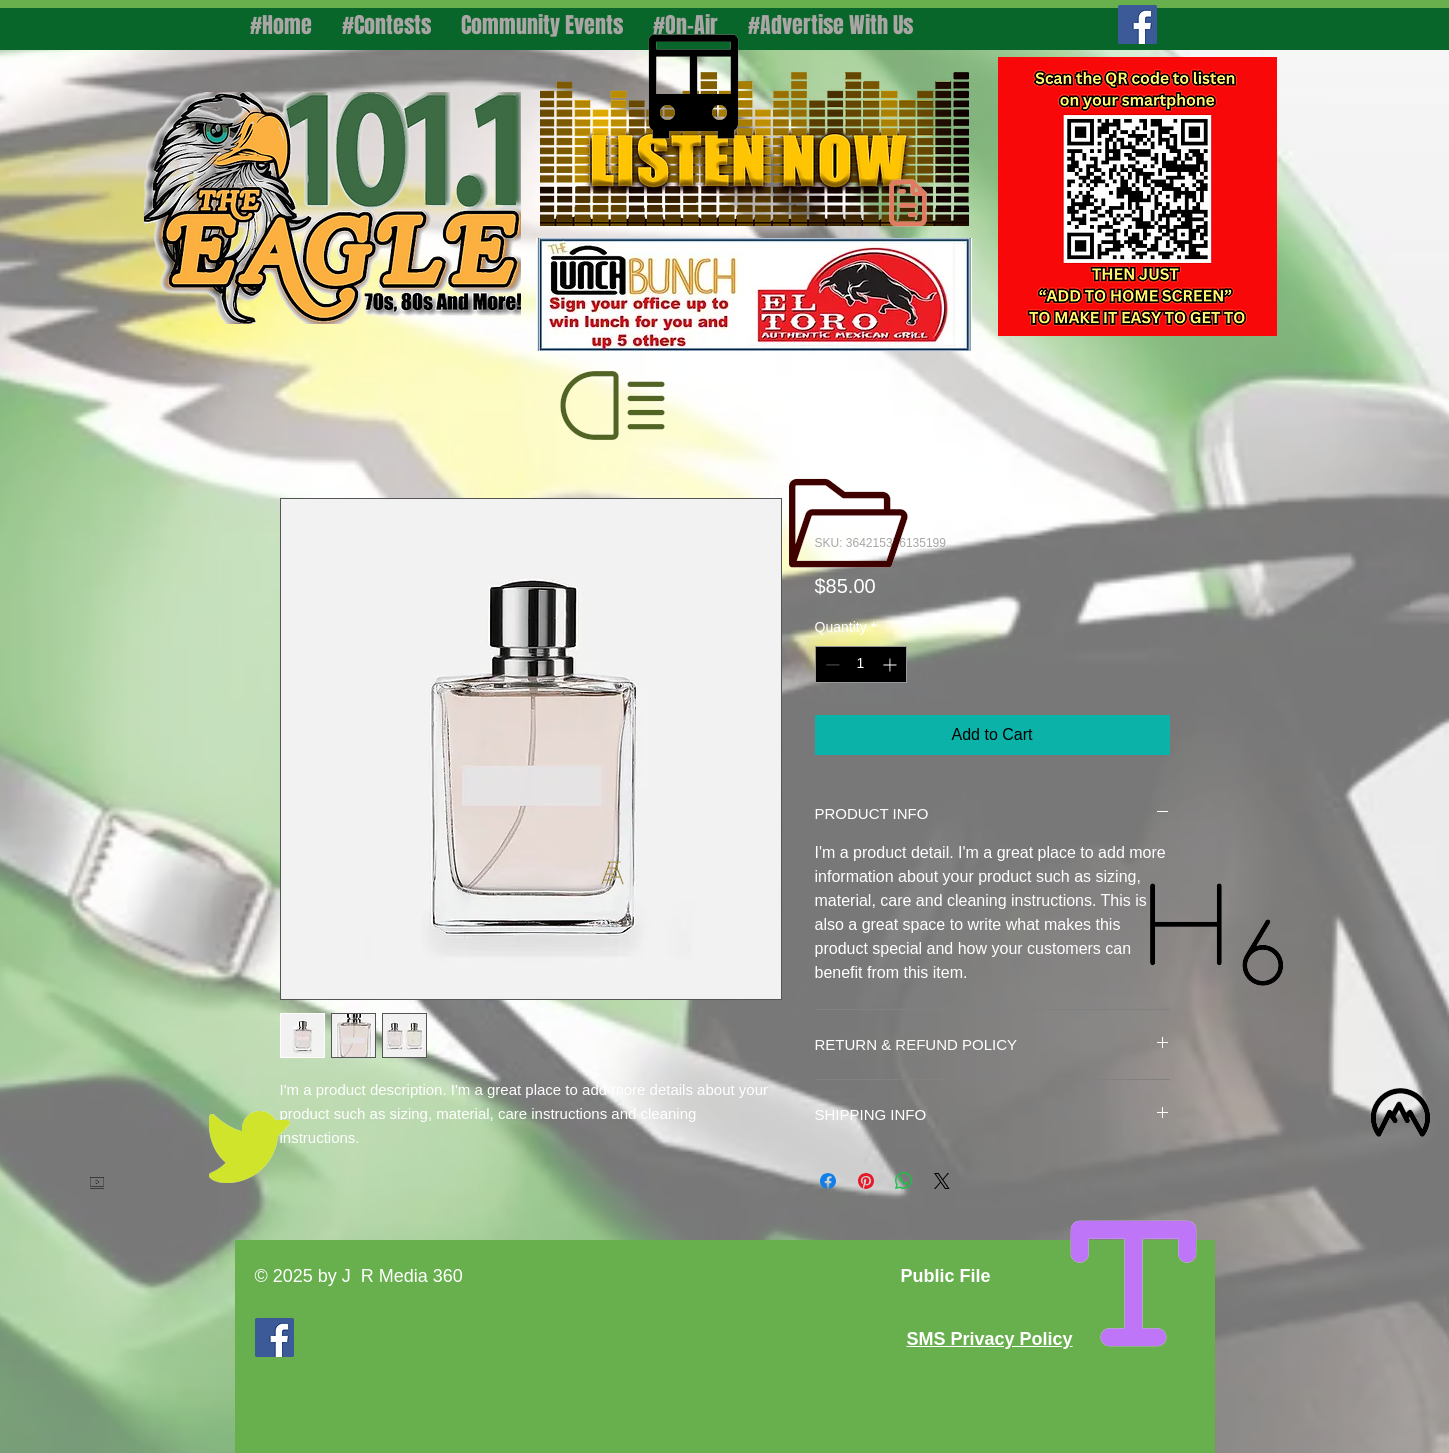 The width and height of the screenshot is (1449, 1453). What do you see at coordinates (245, 1144) in the screenshot?
I see `share to twitter` at bounding box center [245, 1144].